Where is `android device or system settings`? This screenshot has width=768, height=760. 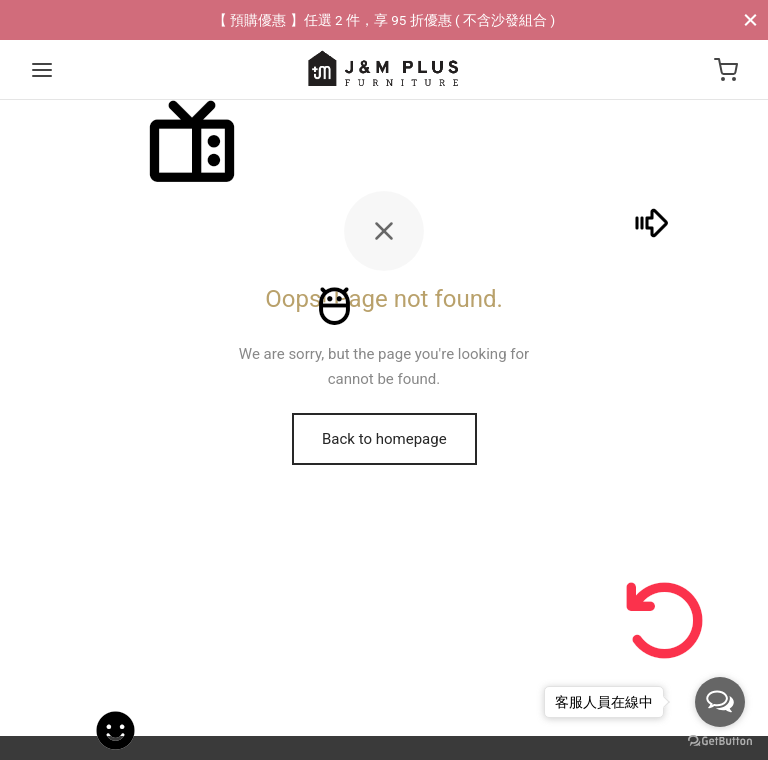 android device or system settings is located at coordinates (334, 305).